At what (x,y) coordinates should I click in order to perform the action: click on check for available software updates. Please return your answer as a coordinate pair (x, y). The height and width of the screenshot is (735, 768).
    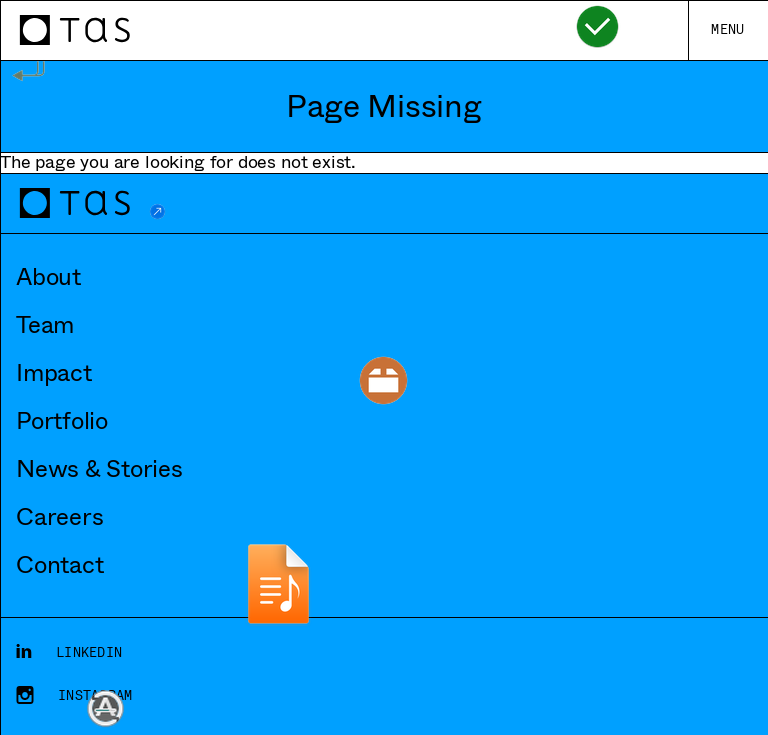
    Looking at the image, I should click on (105, 708).